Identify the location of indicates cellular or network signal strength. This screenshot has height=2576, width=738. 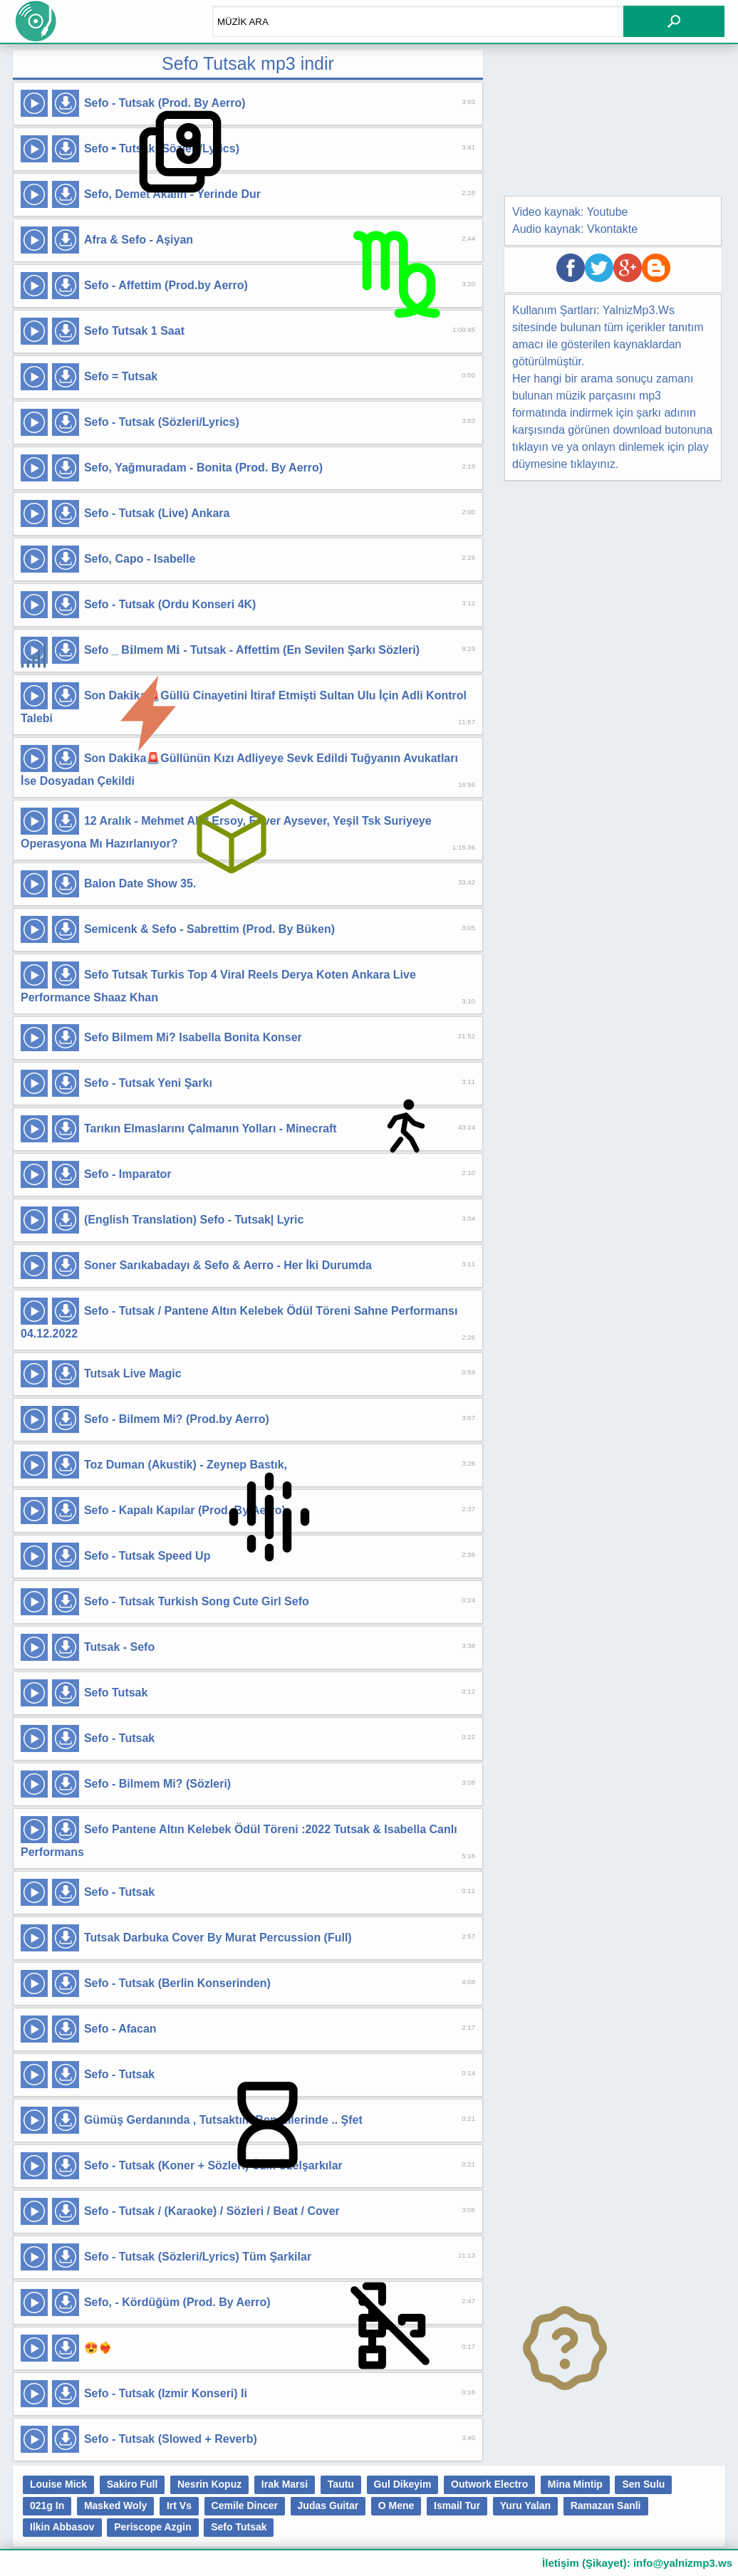
(33, 656).